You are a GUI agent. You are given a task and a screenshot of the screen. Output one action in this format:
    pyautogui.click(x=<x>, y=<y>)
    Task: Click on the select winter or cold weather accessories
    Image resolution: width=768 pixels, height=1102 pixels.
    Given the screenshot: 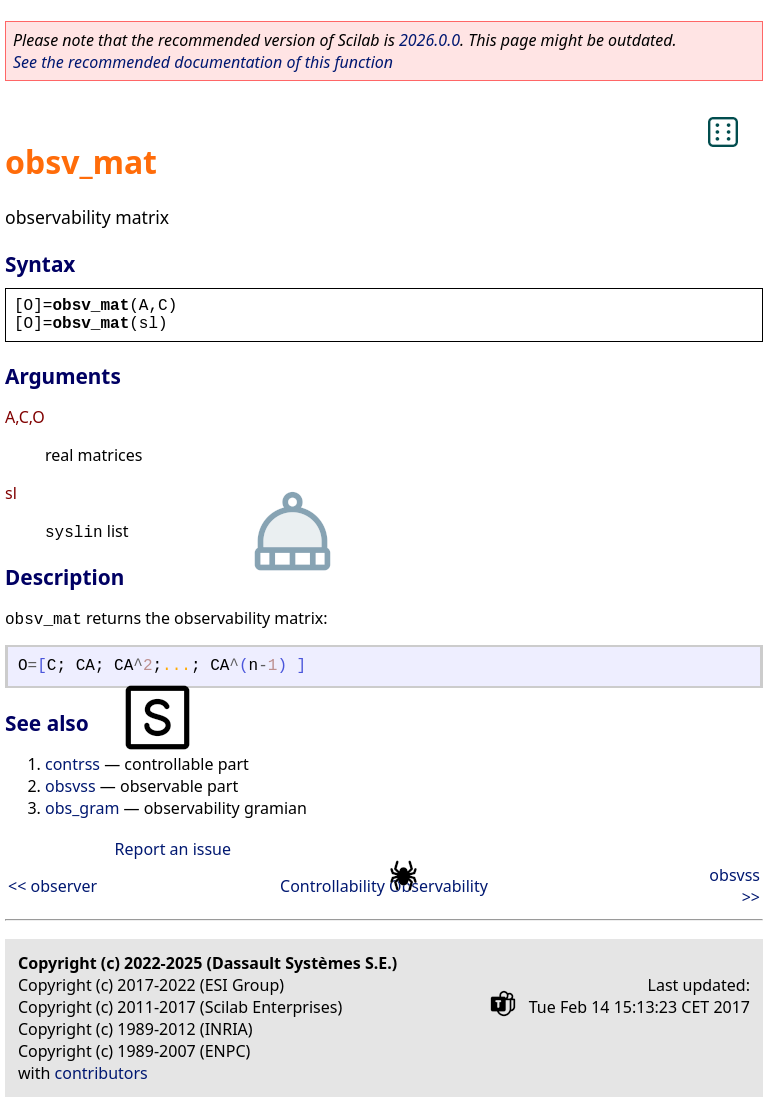 What is the action you would take?
    pyautogui.click(x=292, y=535)
    